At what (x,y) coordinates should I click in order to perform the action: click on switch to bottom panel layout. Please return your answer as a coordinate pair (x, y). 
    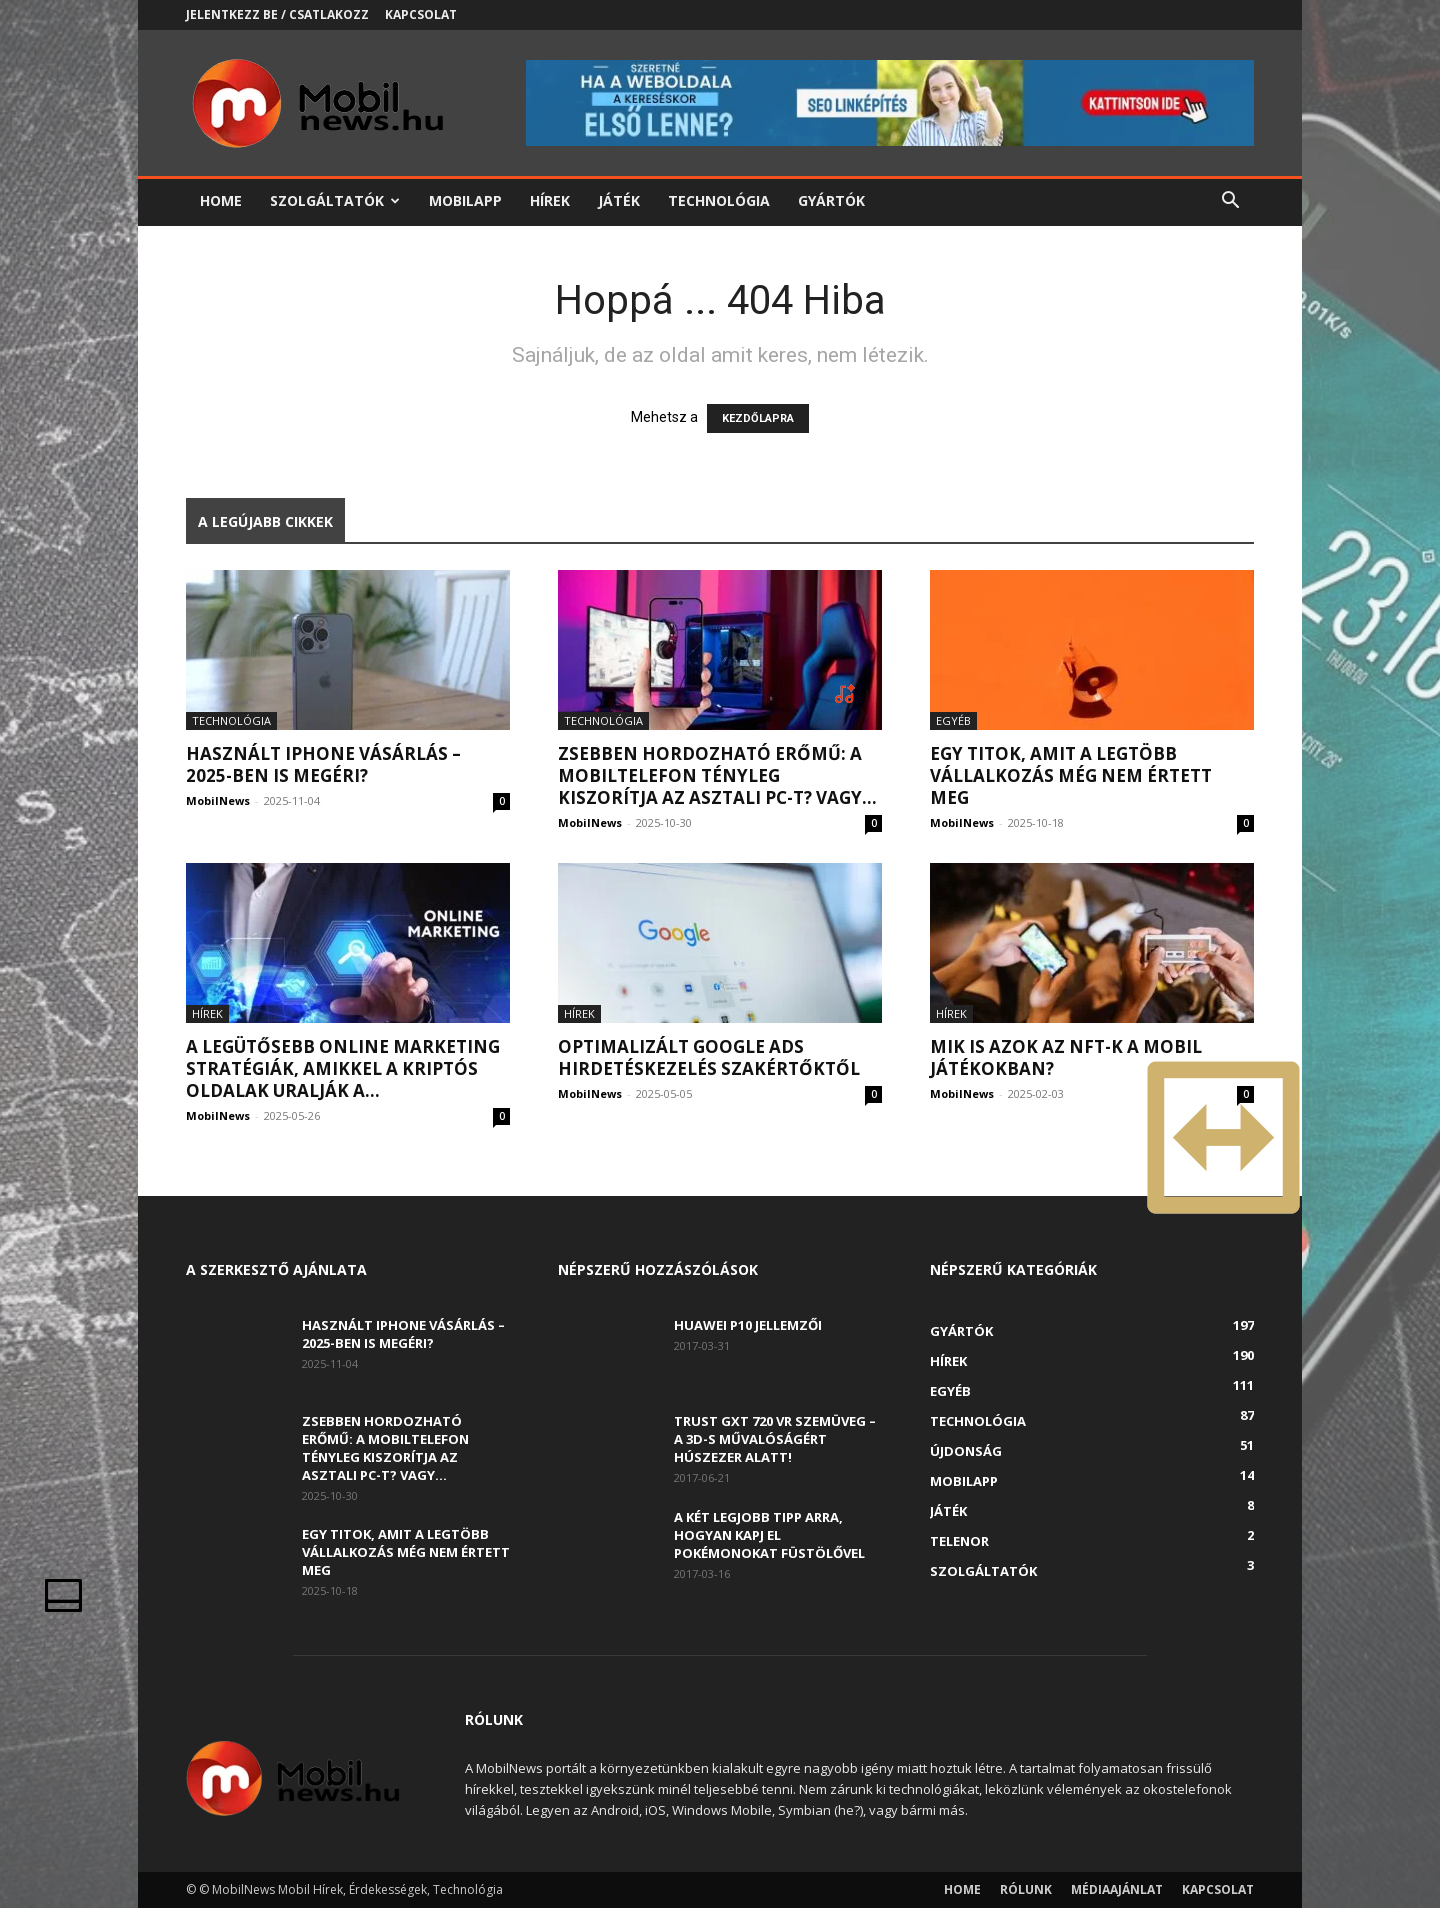
    Looking at the image, I should click on (63, 1595).